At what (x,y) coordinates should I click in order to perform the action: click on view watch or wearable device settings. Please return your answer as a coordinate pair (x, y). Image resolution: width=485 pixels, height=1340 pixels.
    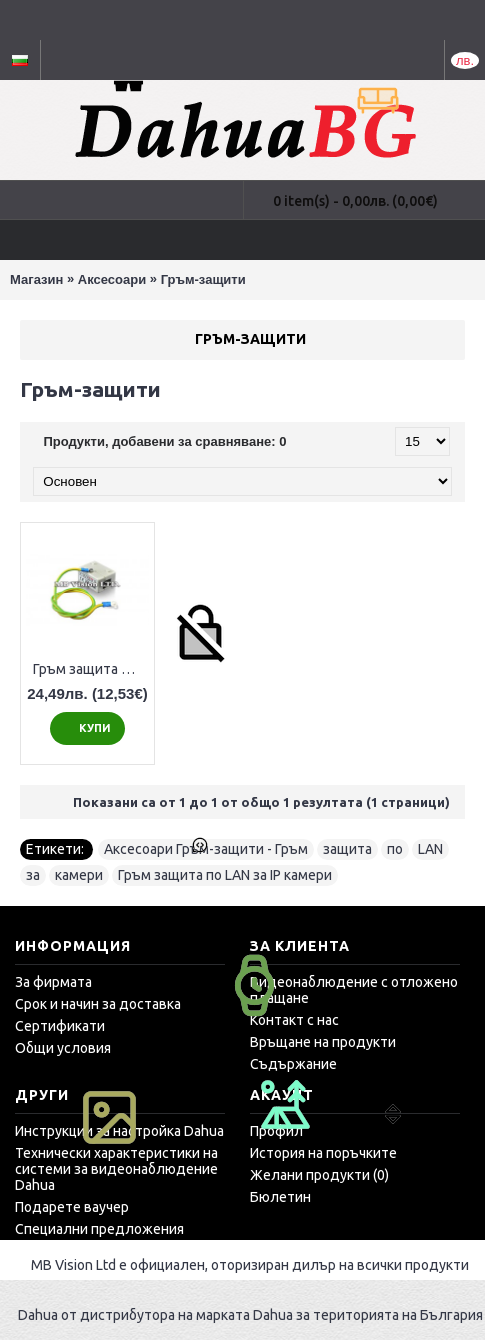
    Looking at the image, I should click on (254, 985).